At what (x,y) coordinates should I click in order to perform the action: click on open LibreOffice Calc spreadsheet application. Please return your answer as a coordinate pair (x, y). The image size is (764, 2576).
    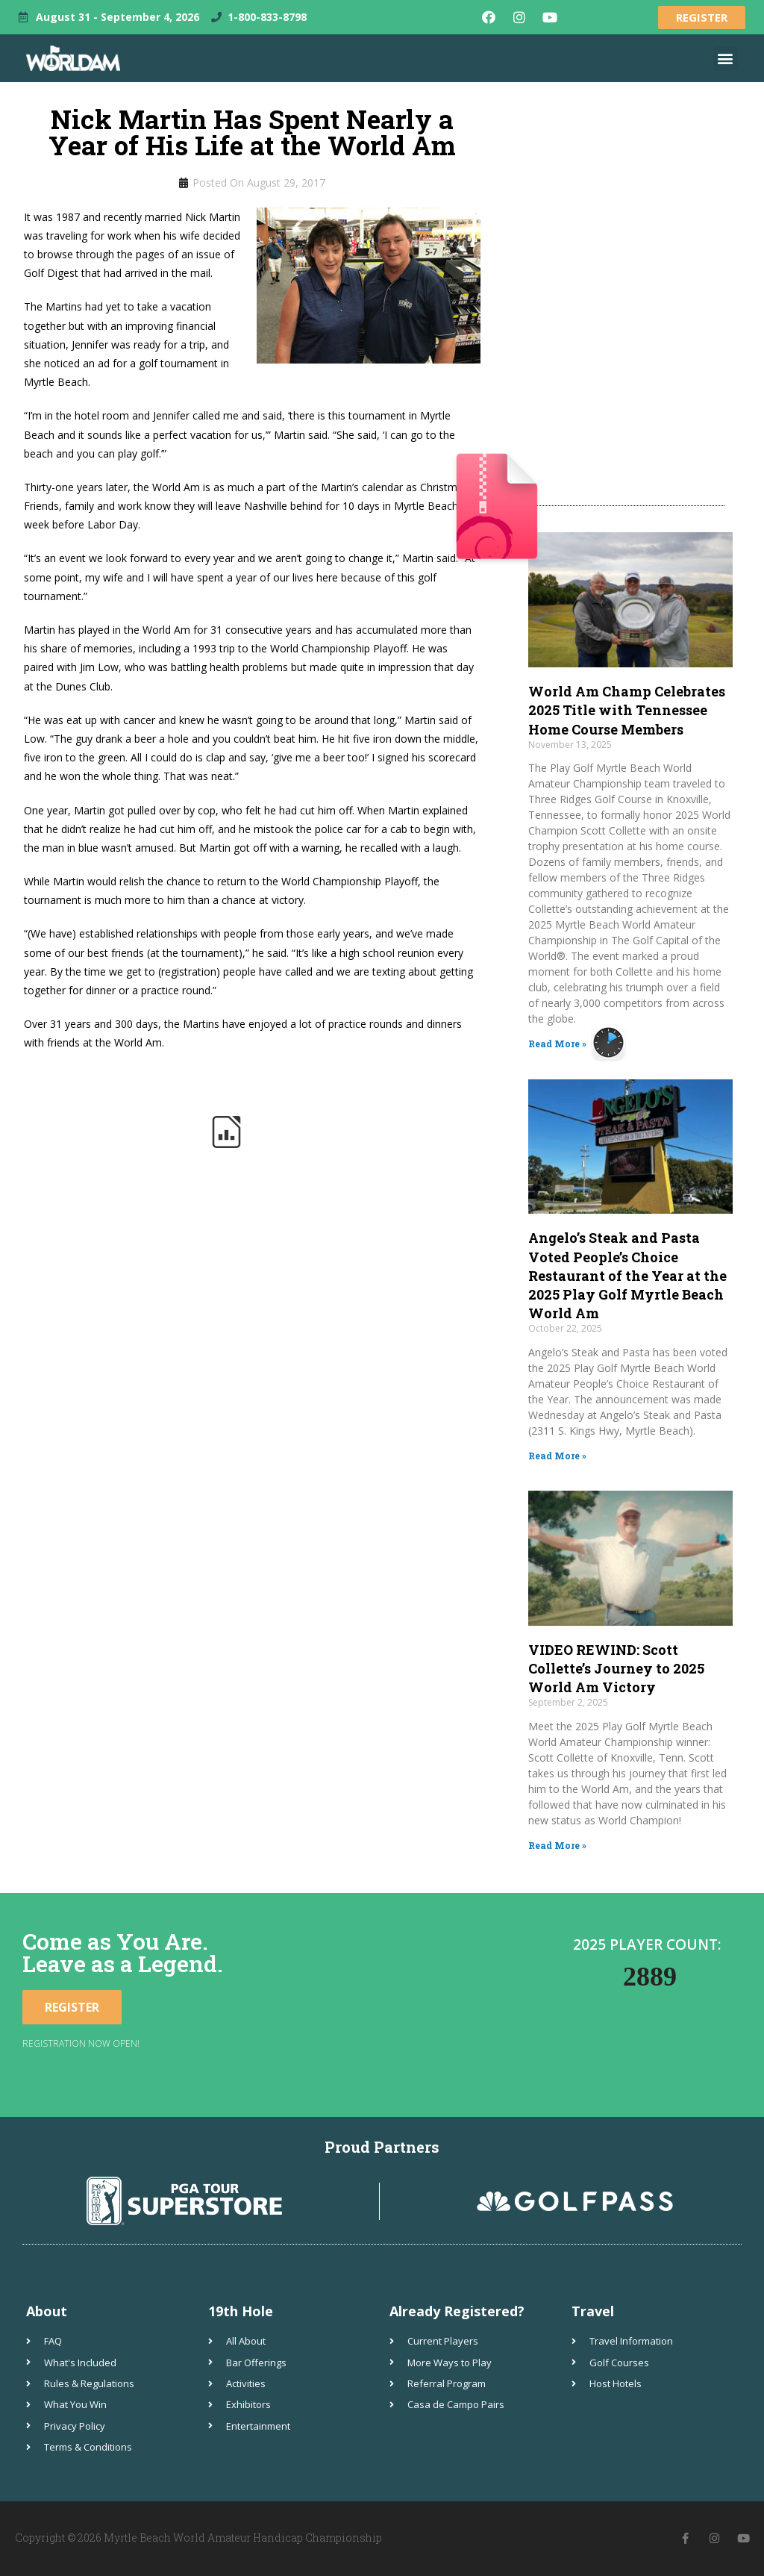
    Looking at the image, I should click on (226, 1132).